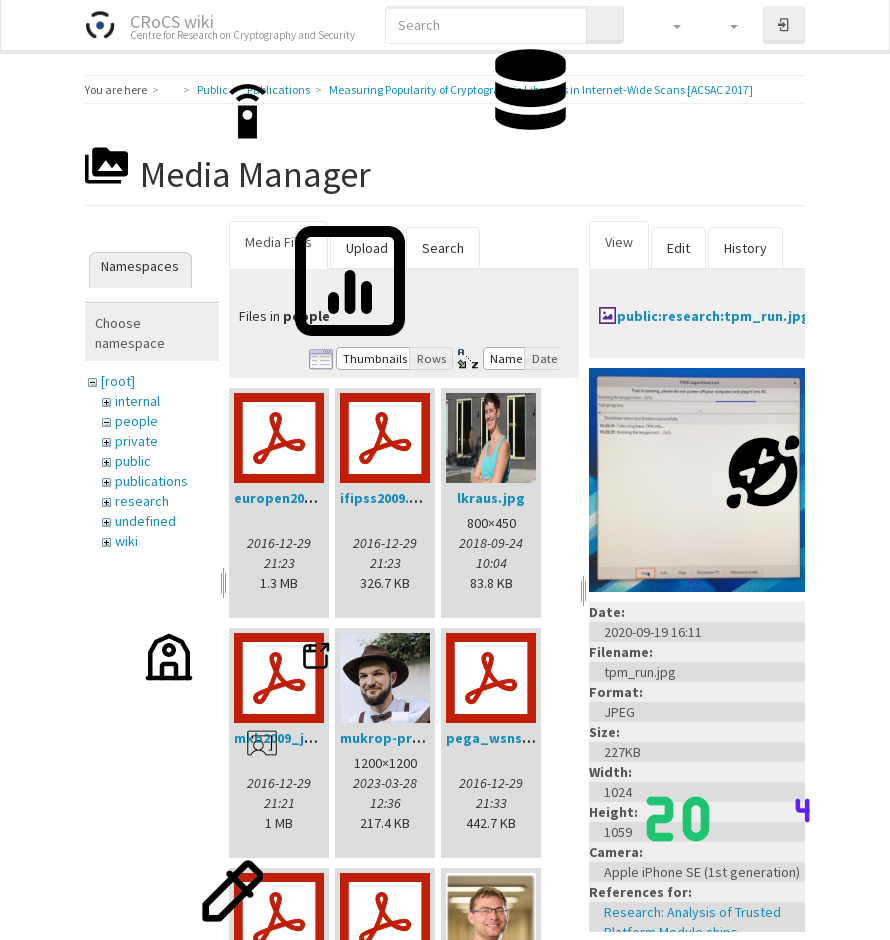  I want to click on access teaching or presentation mode, so click(262, 743).